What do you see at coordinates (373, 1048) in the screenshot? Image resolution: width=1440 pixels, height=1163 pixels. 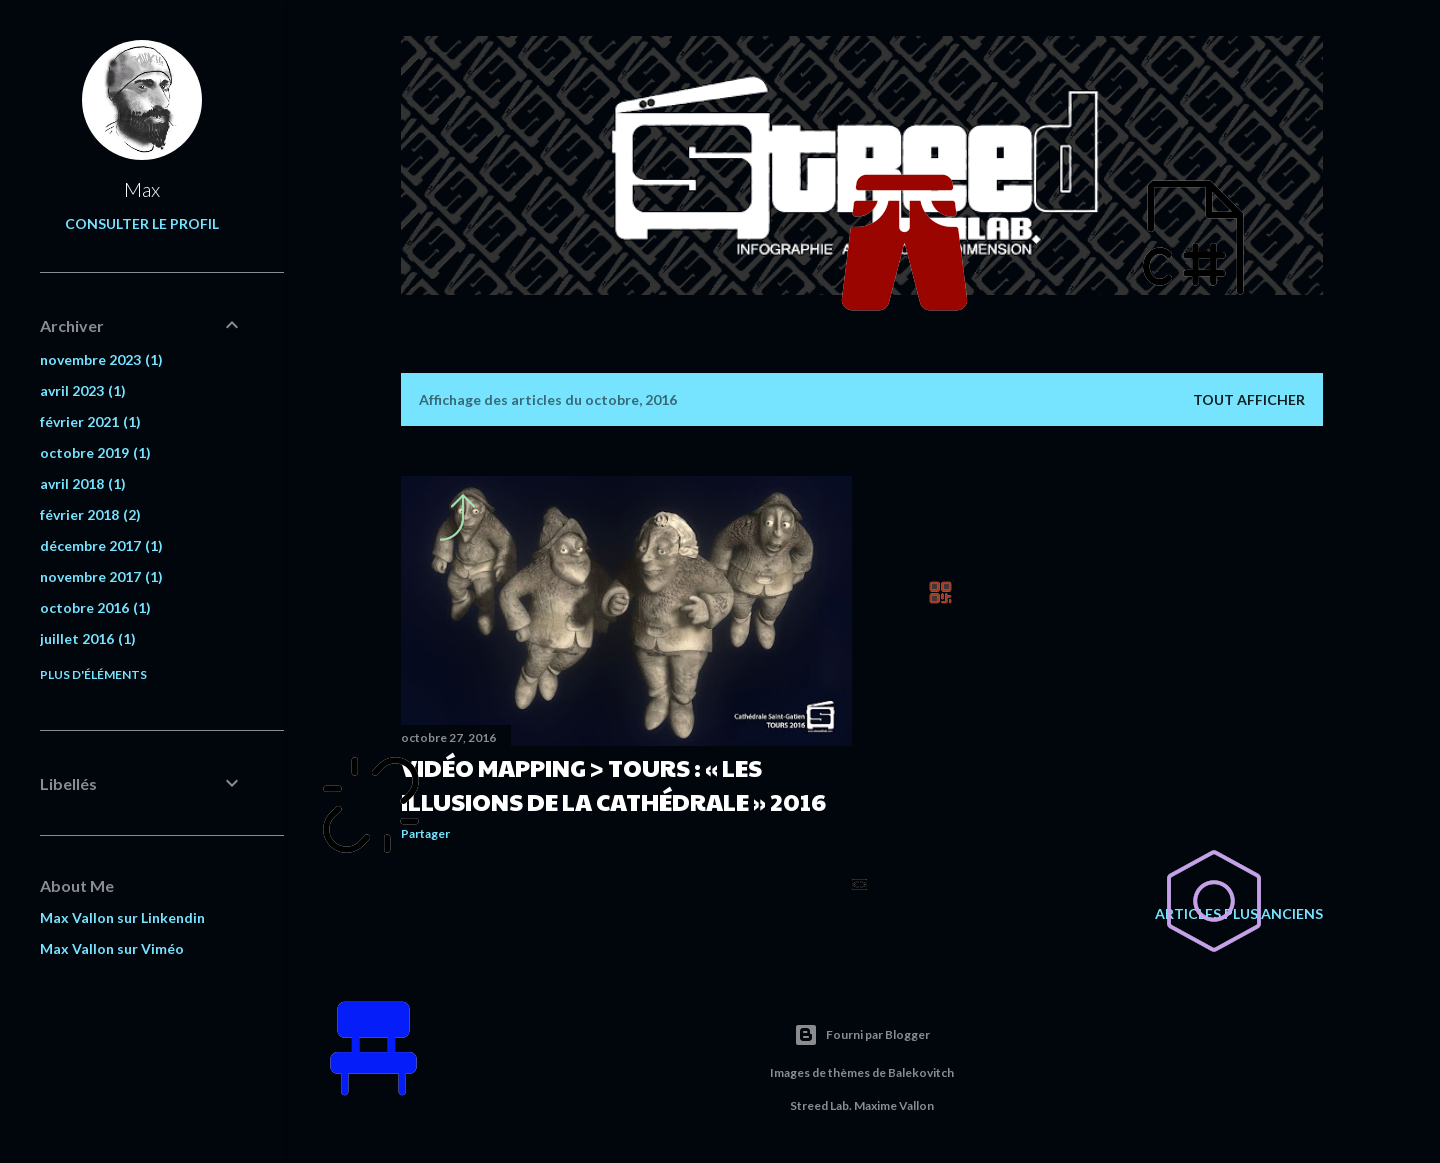 I see `browse furniture or seating options` at bounding box center [373, 1048].